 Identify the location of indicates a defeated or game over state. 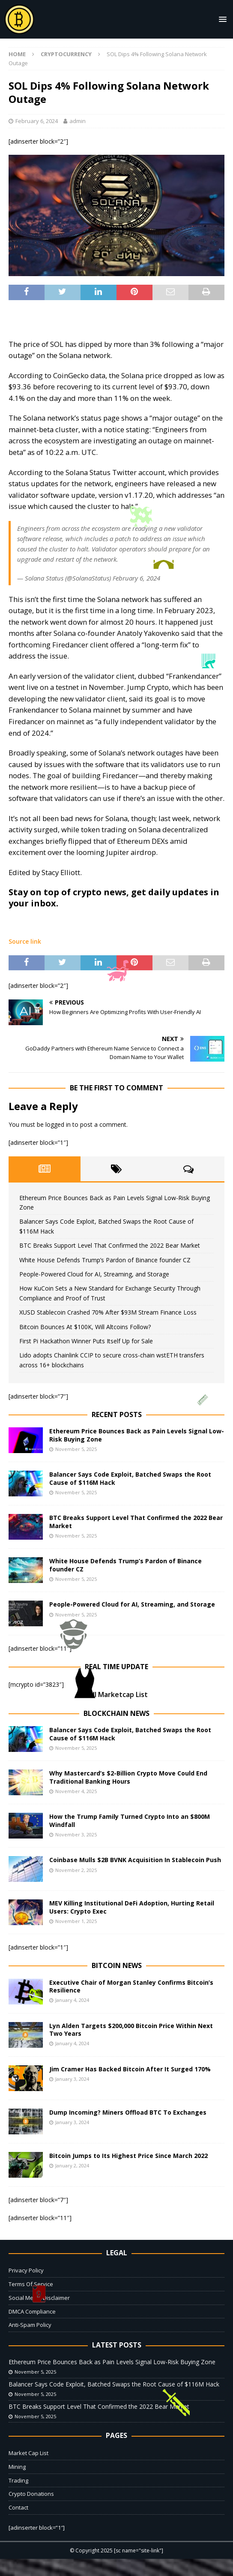
(208, 661).